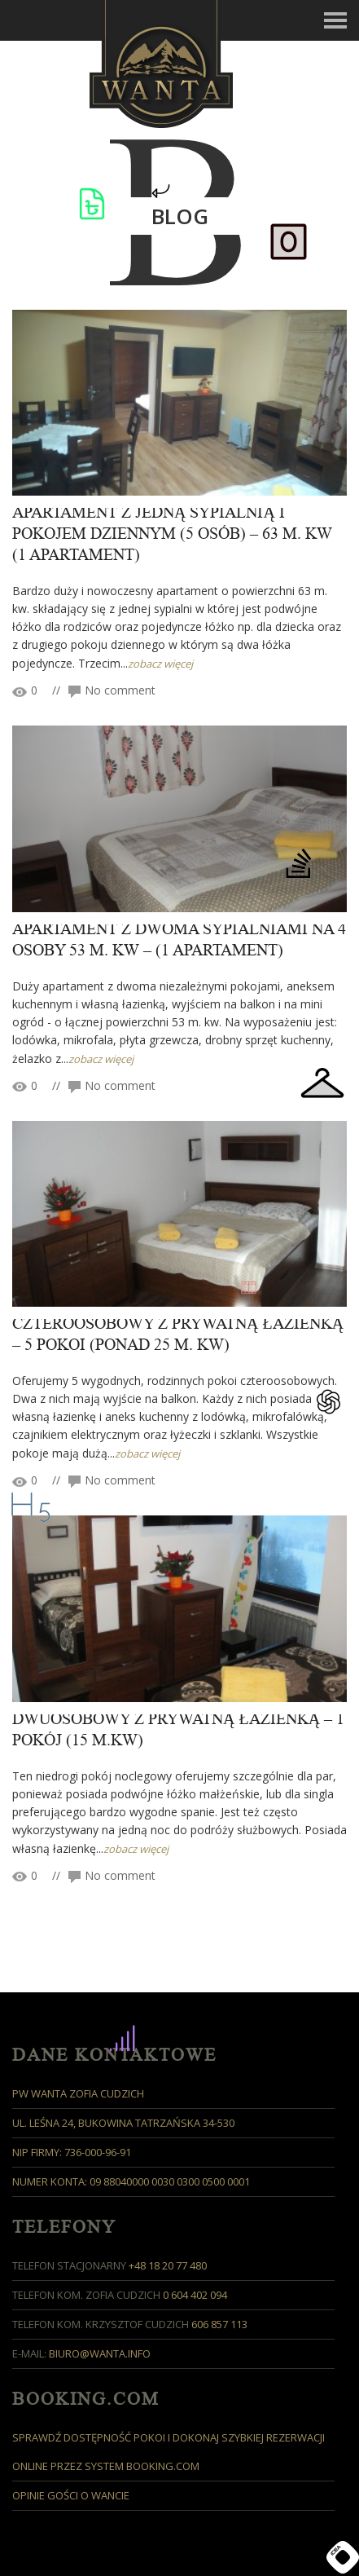  What do you see at coordinates (92, 204) in the screenshot?
I see `view bangladeshi taka financial document` at bounding box center [92, 204].